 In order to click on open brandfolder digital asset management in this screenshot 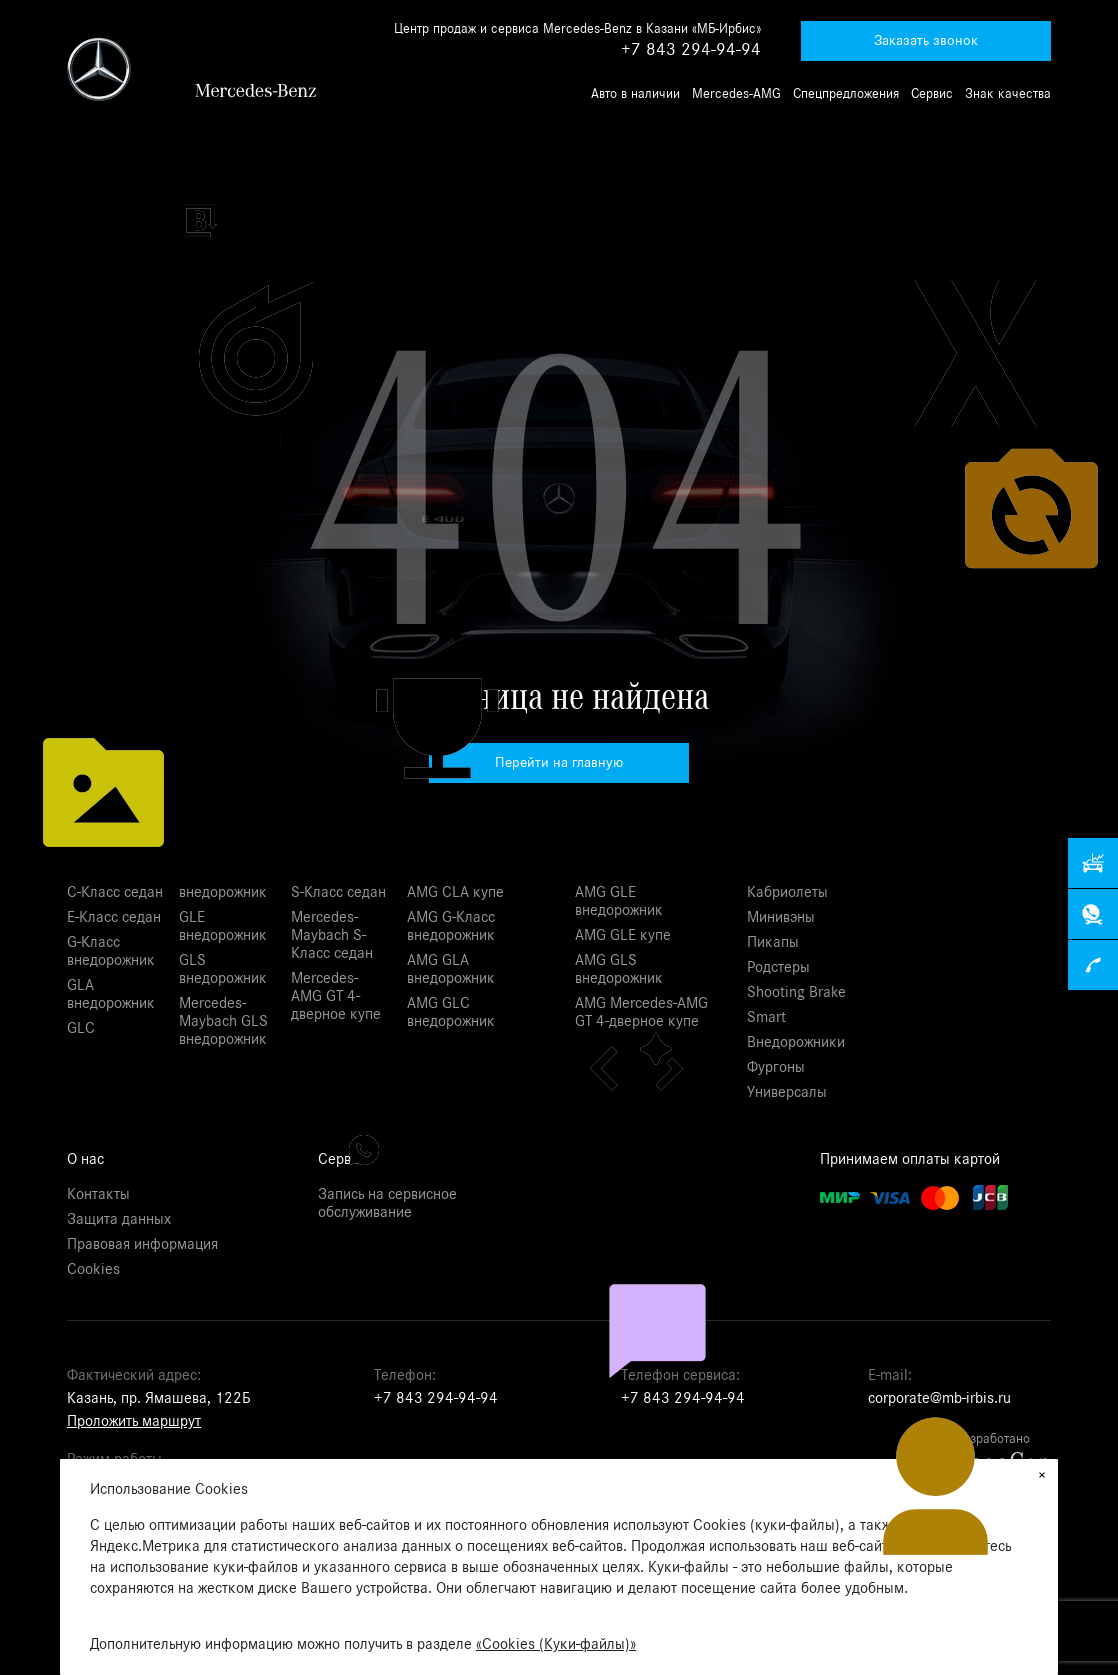, I will do `click(199, 220)`.